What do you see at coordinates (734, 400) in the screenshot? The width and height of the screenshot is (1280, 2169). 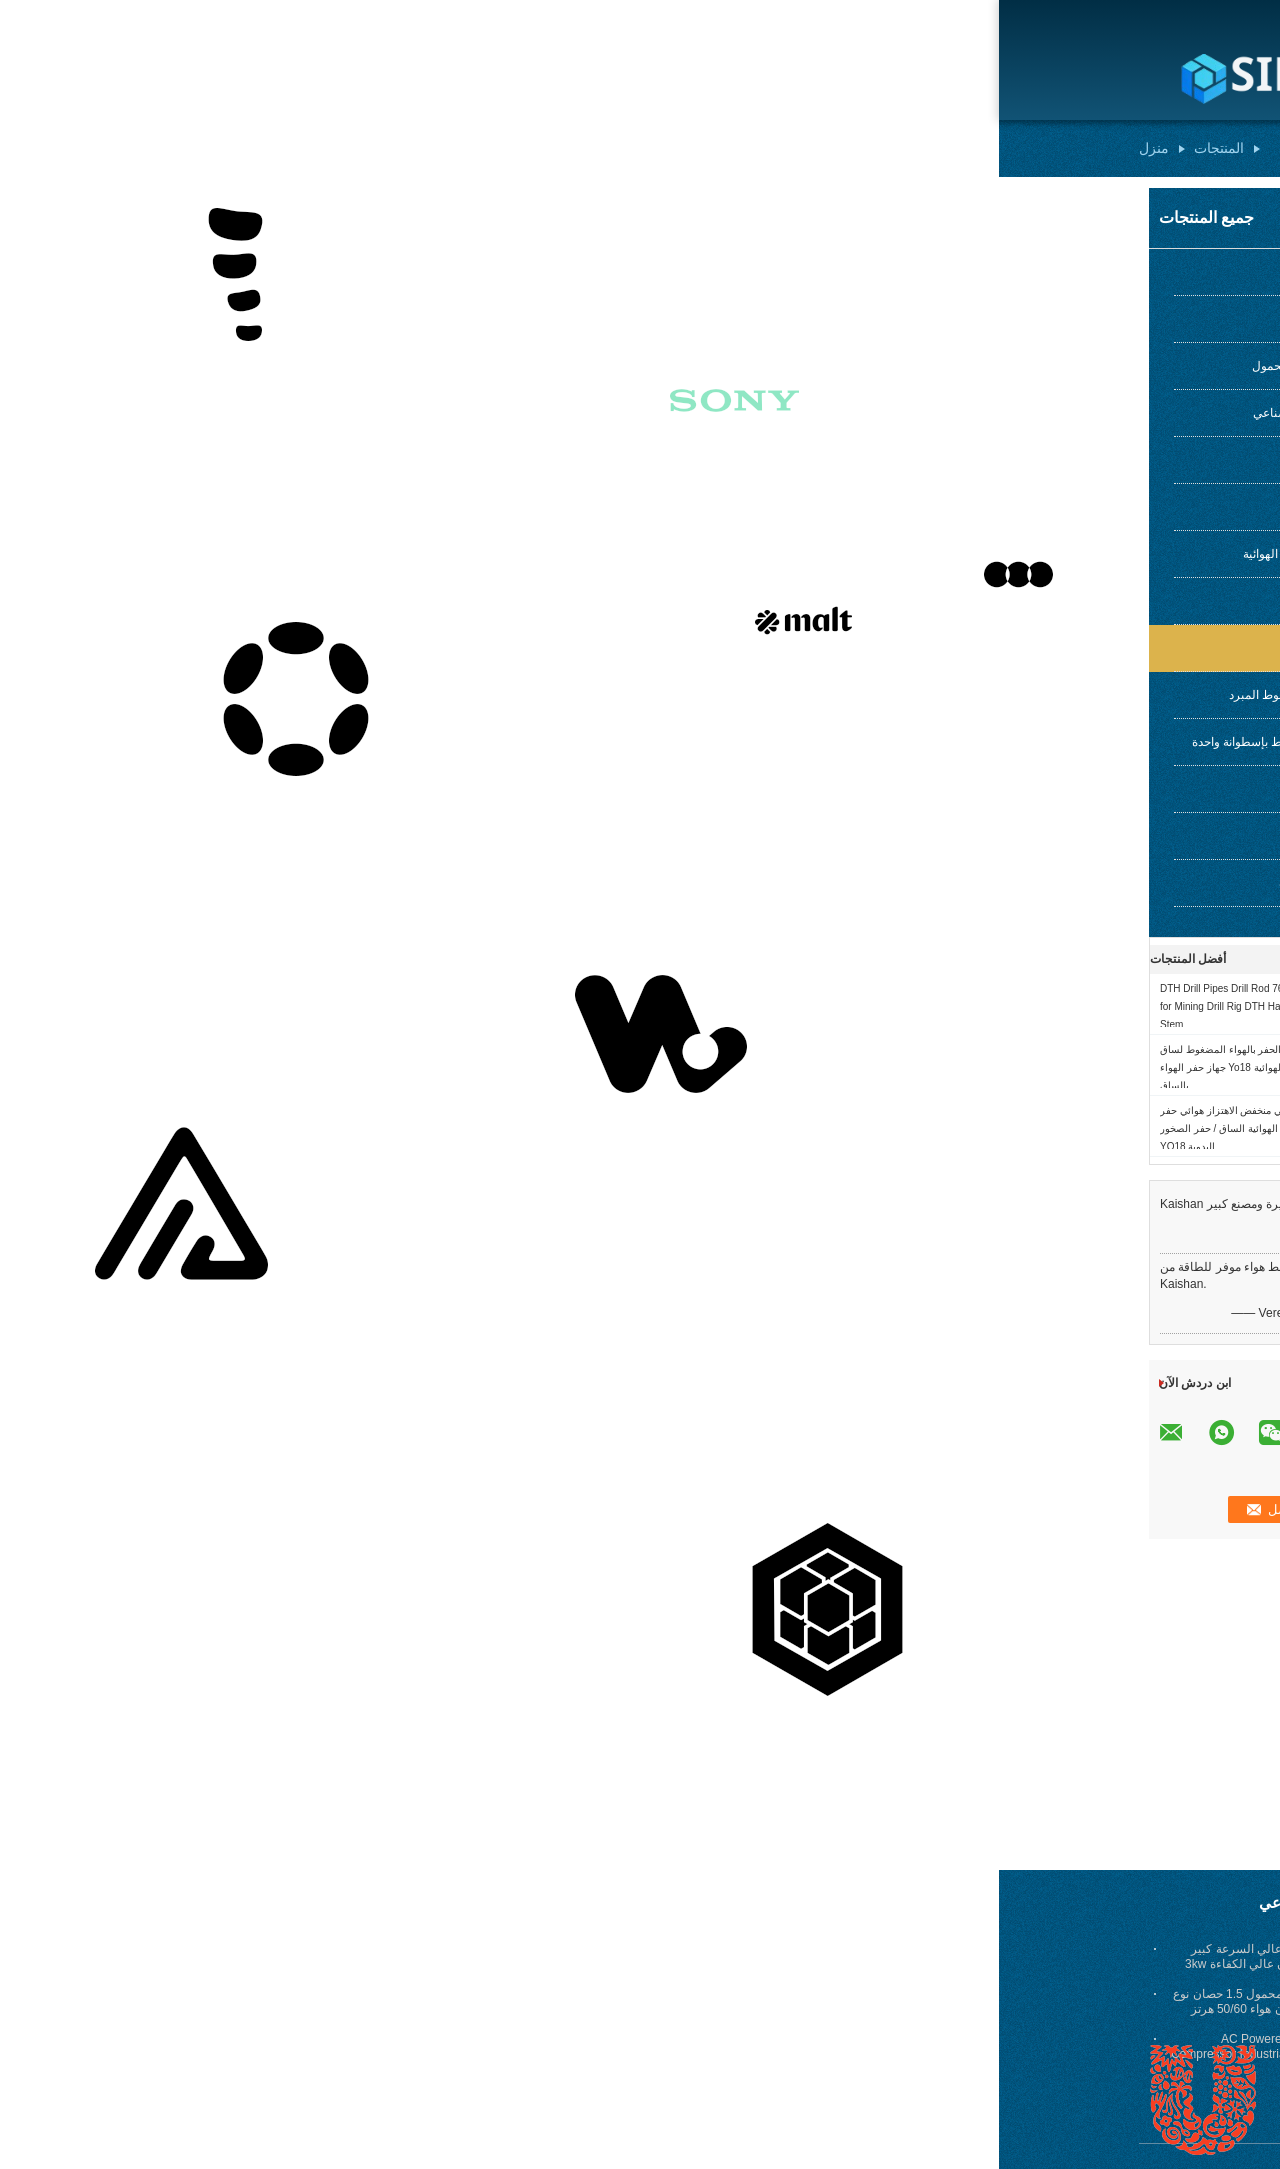 I see `sony brand or product identifier` at bounding box center [734, 400].